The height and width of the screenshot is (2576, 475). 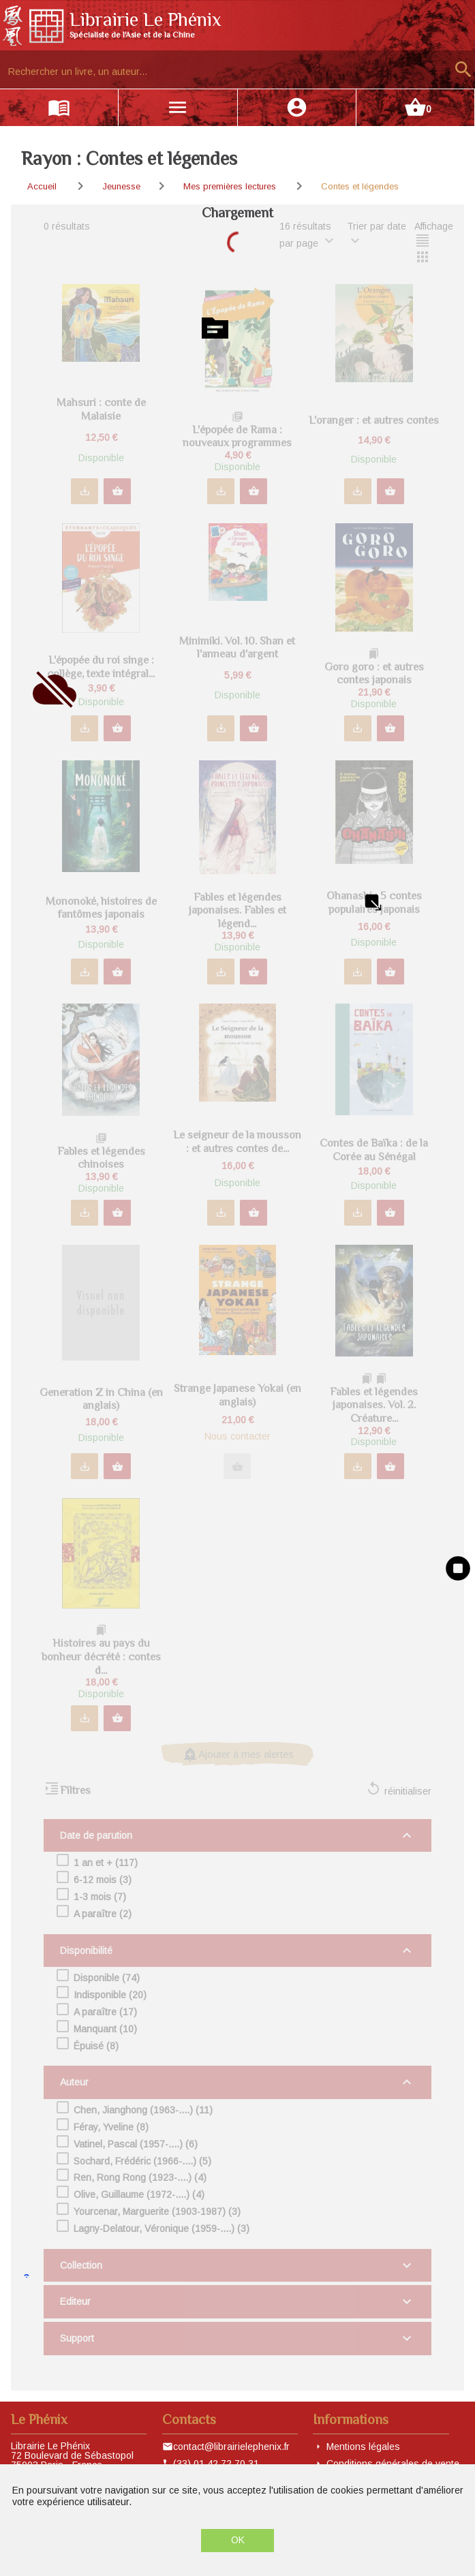 I want to click on indicates cloud services are unavailable, so click(x=55, y=689).